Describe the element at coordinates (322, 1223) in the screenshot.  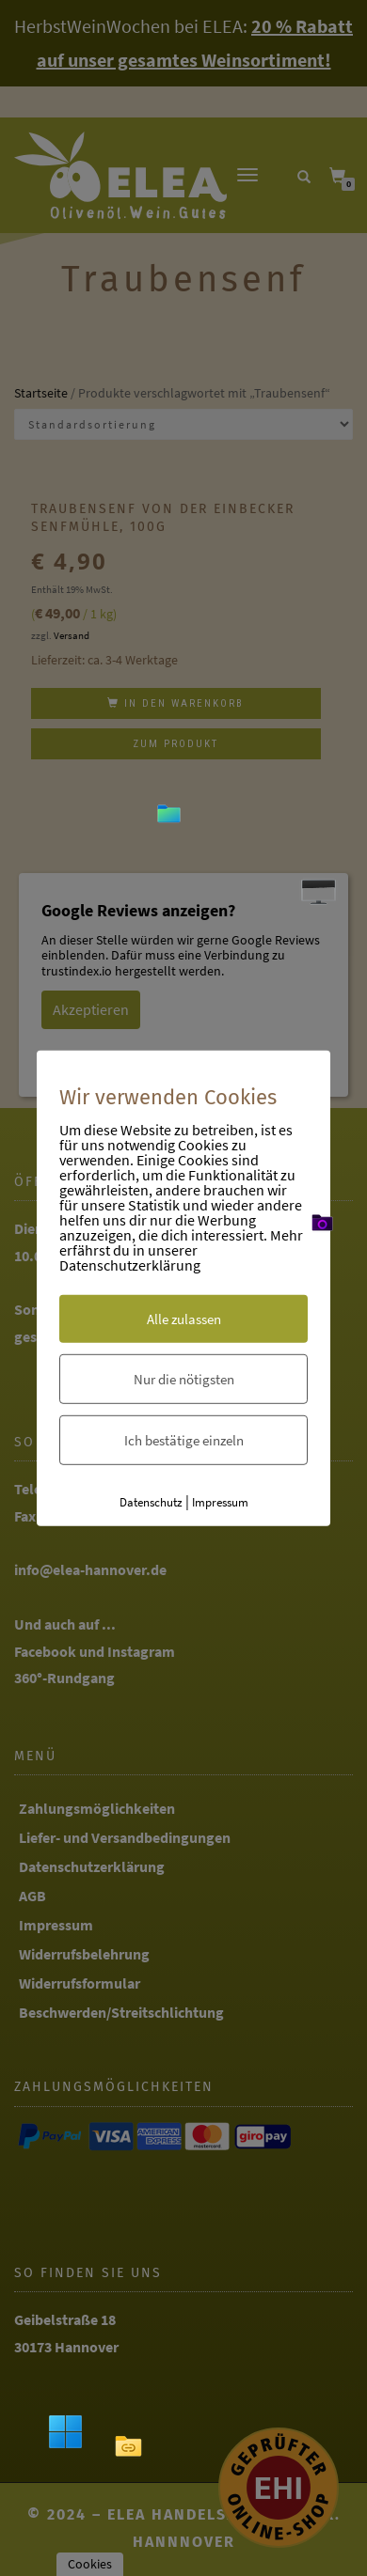
I see `open GOG Galaxy game library folder` at that location.